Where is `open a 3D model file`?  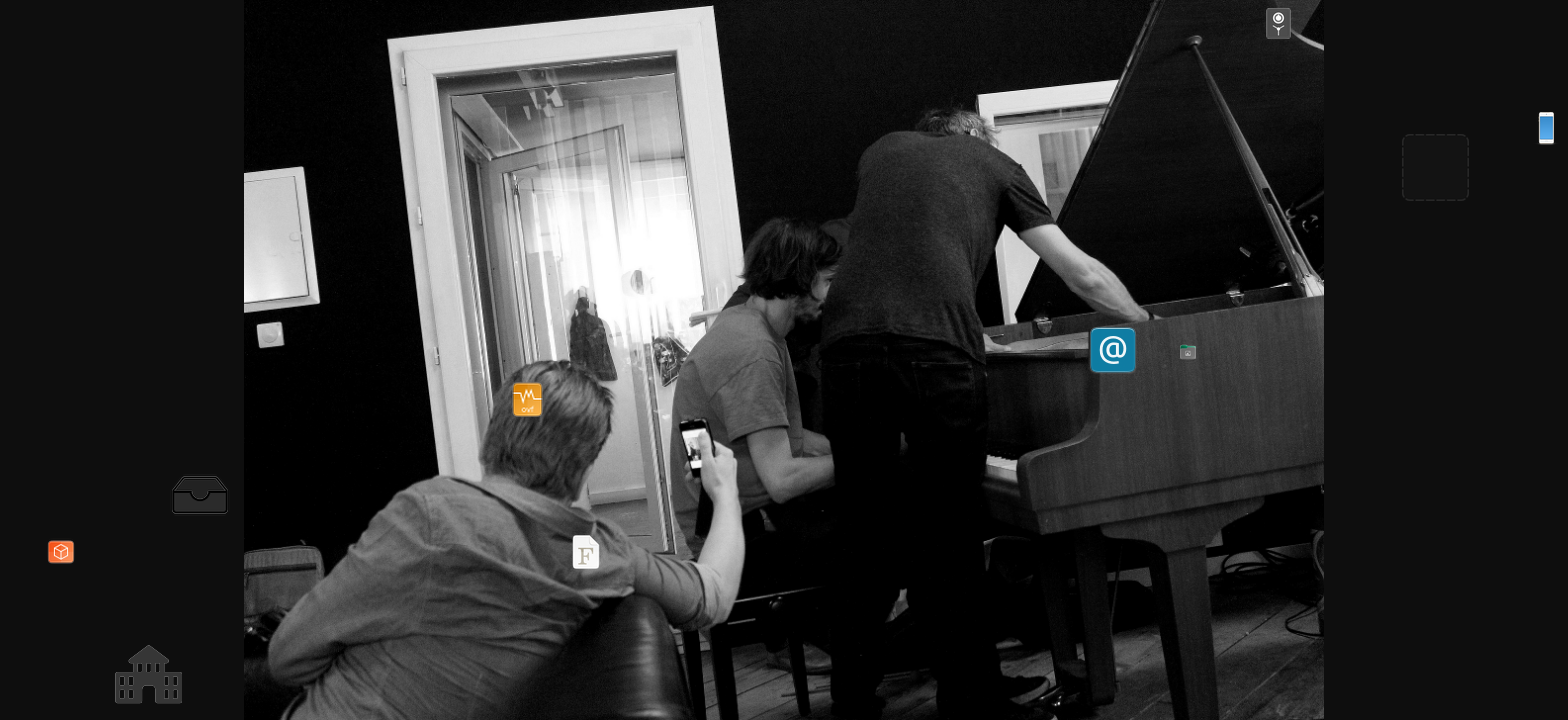
open a 3D model file is located at coordinates (61, 551).